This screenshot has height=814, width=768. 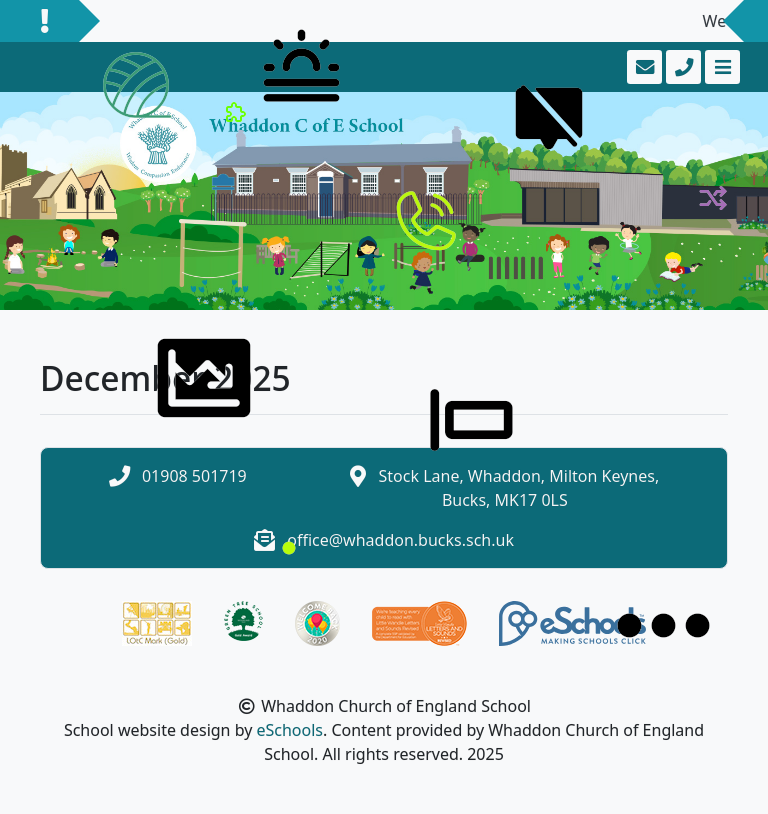 What do you see at coordinates (289, 548) in the screenshot?
I see `indicates an unread notification or new item` at bounding box center [289, 548].